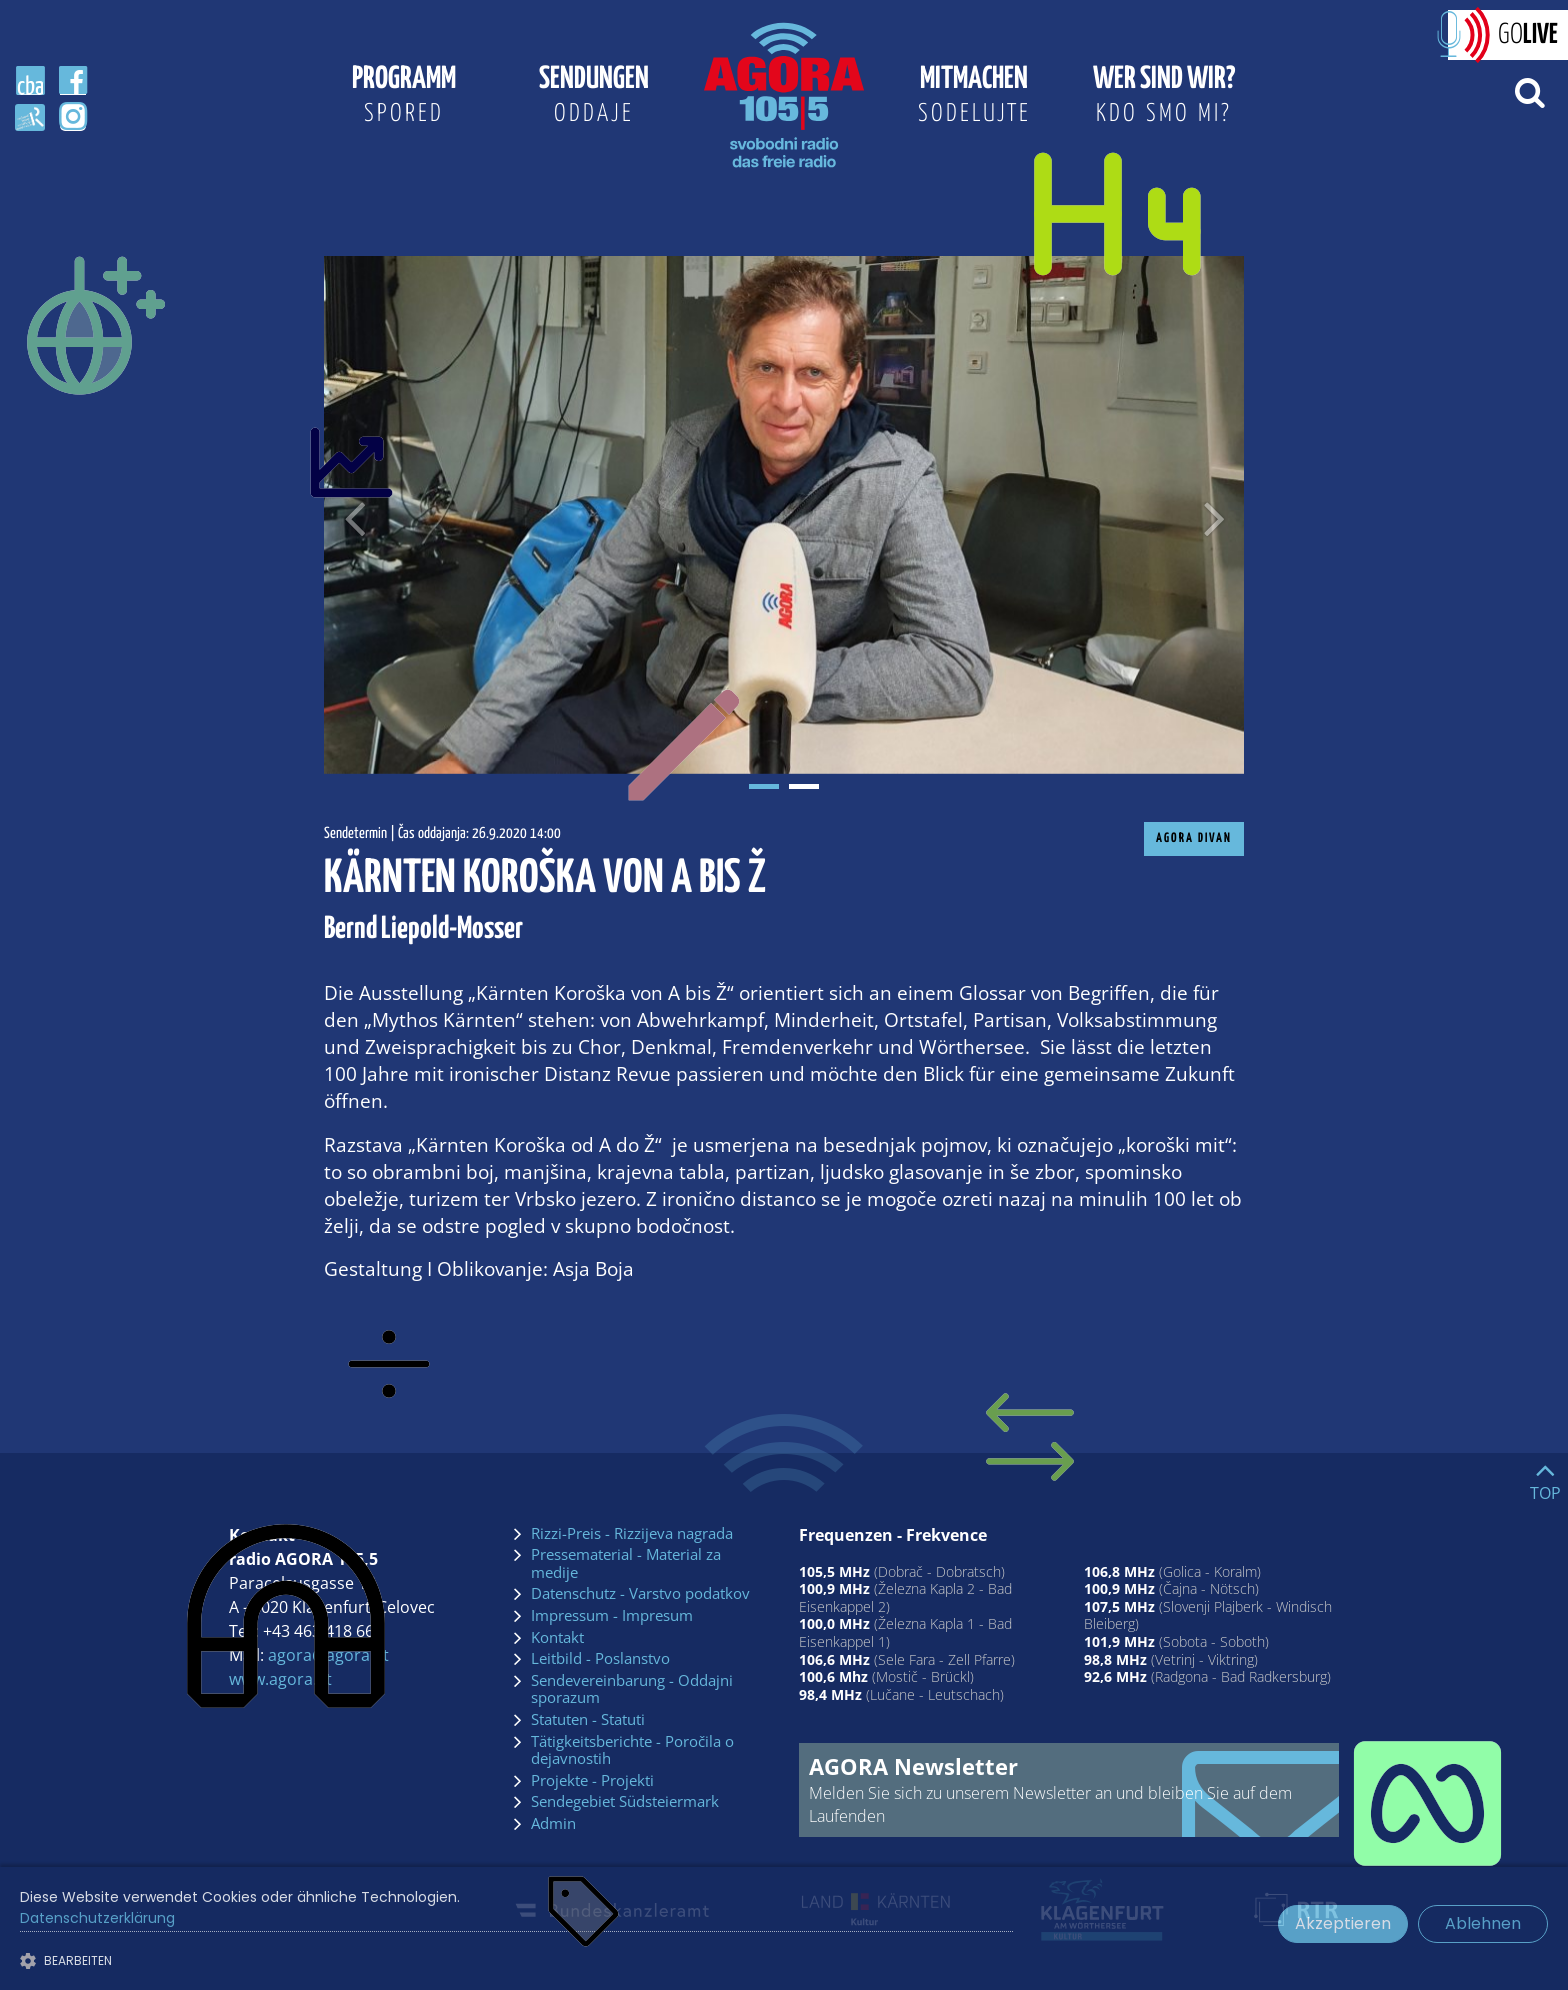 This screenshot has width=1568, height=1990. What do you see at coordinates (579, 1907) in the screenshot?
I see `add a tag or label to an item` at bounding box center [579, 1907].